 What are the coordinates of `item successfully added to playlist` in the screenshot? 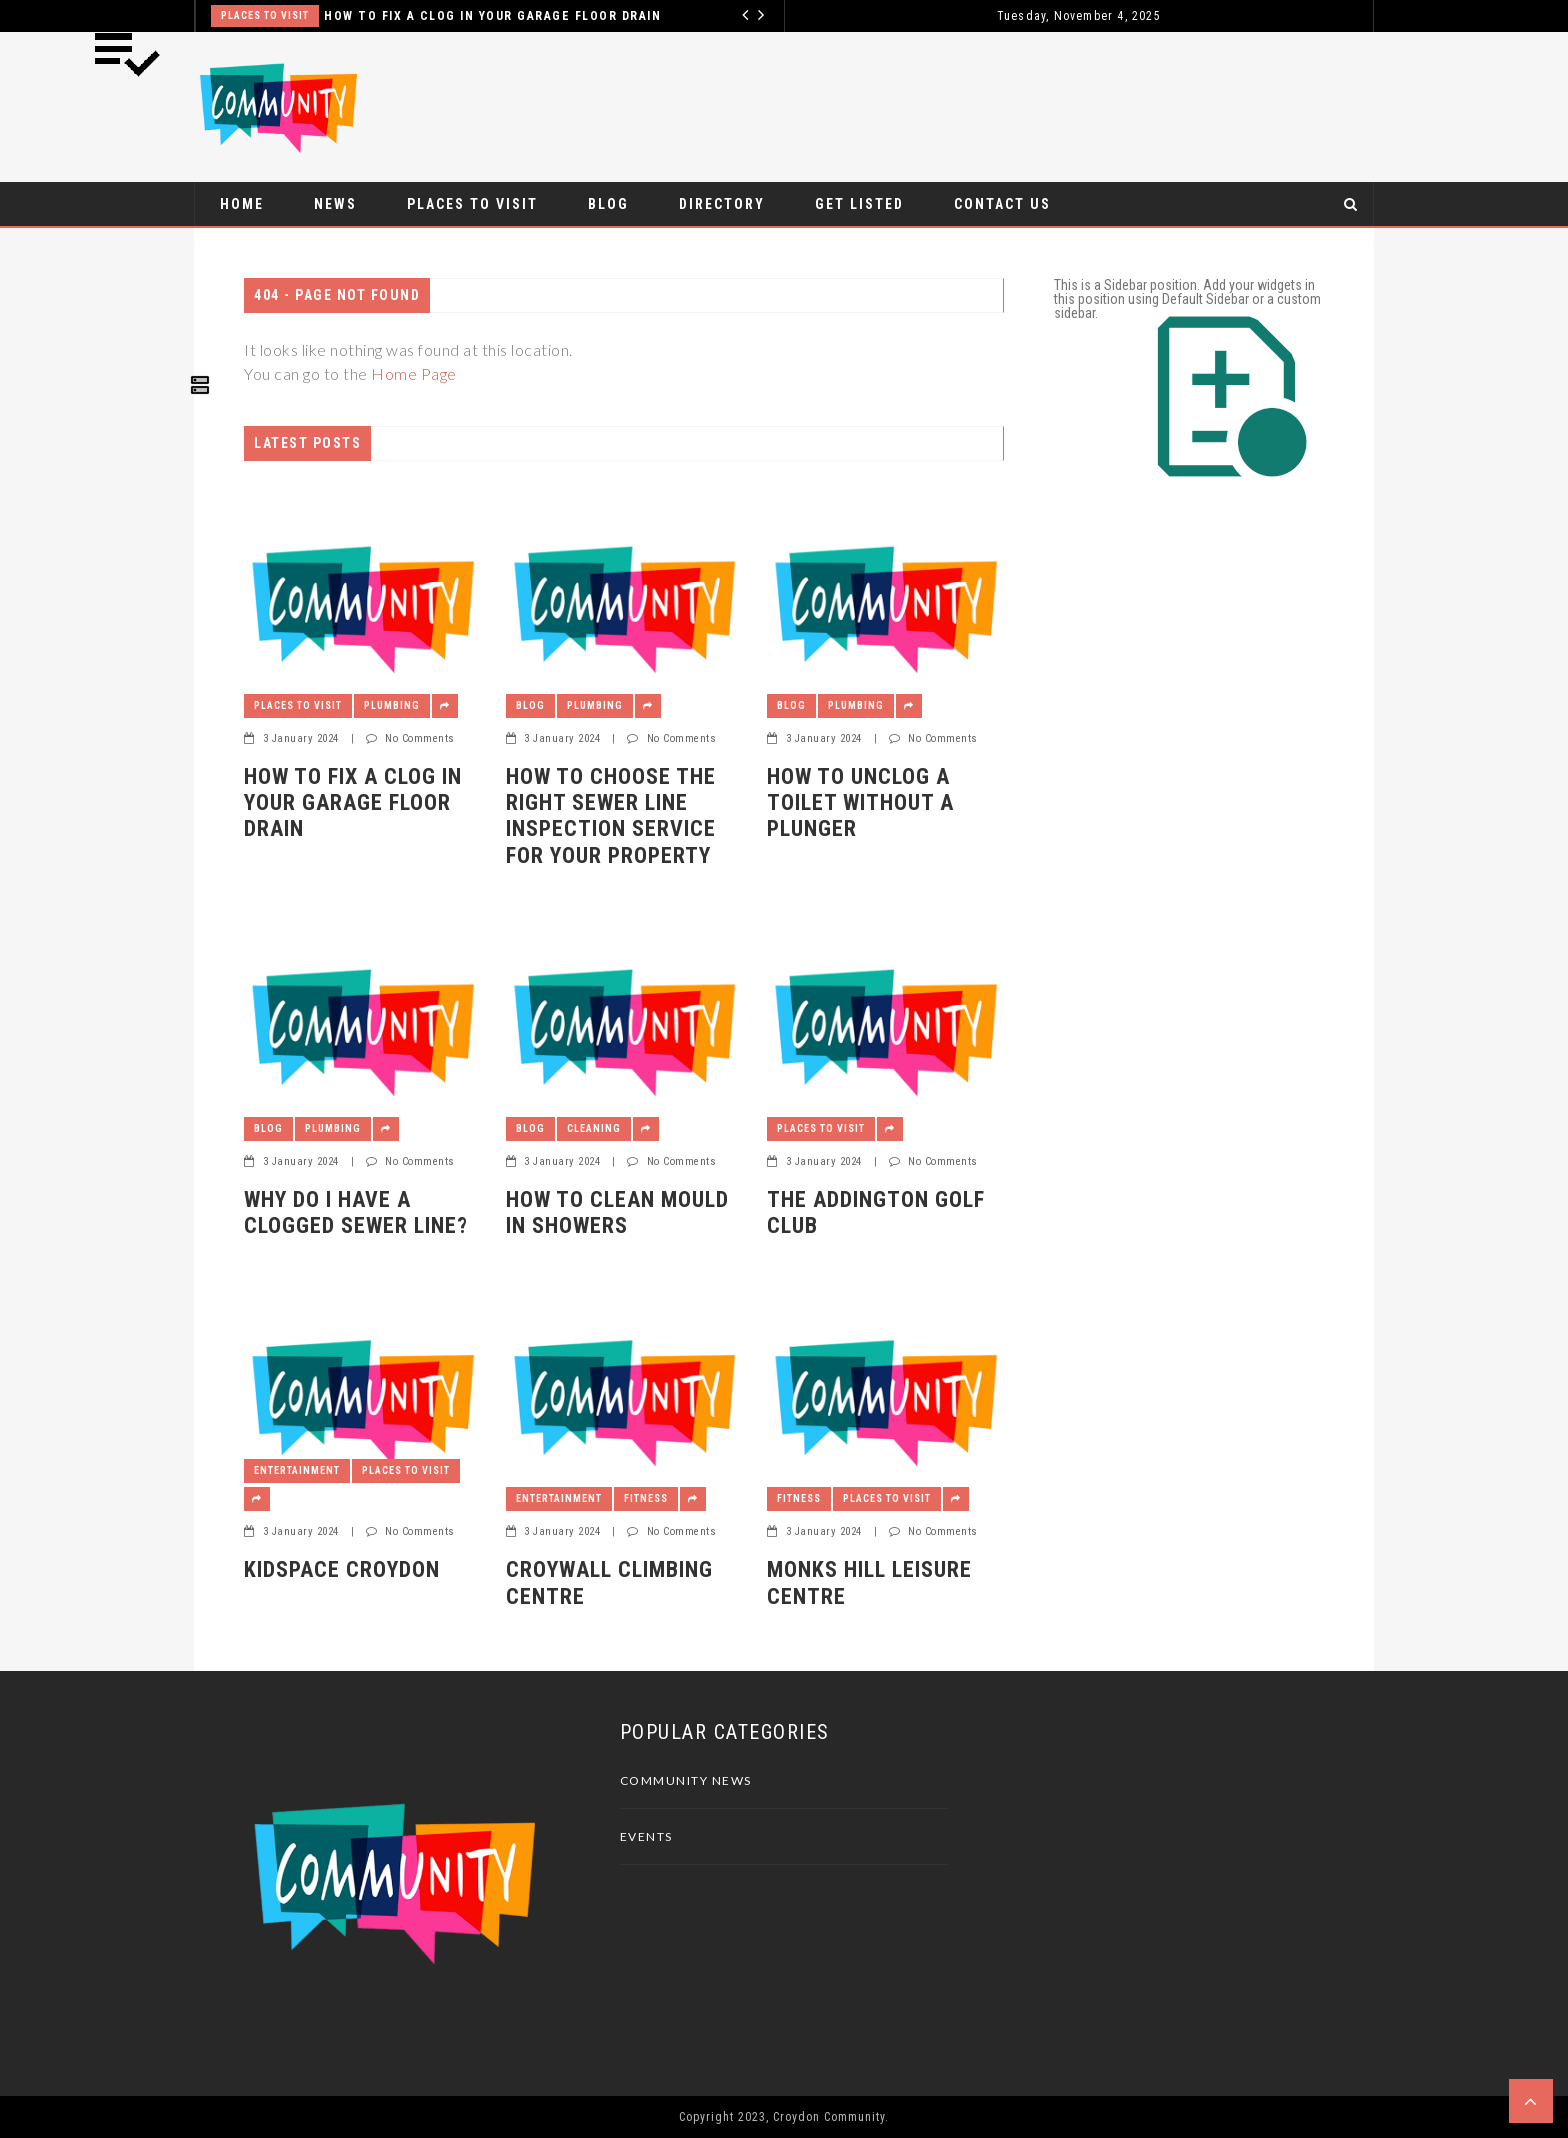 It's located at (126, 52).